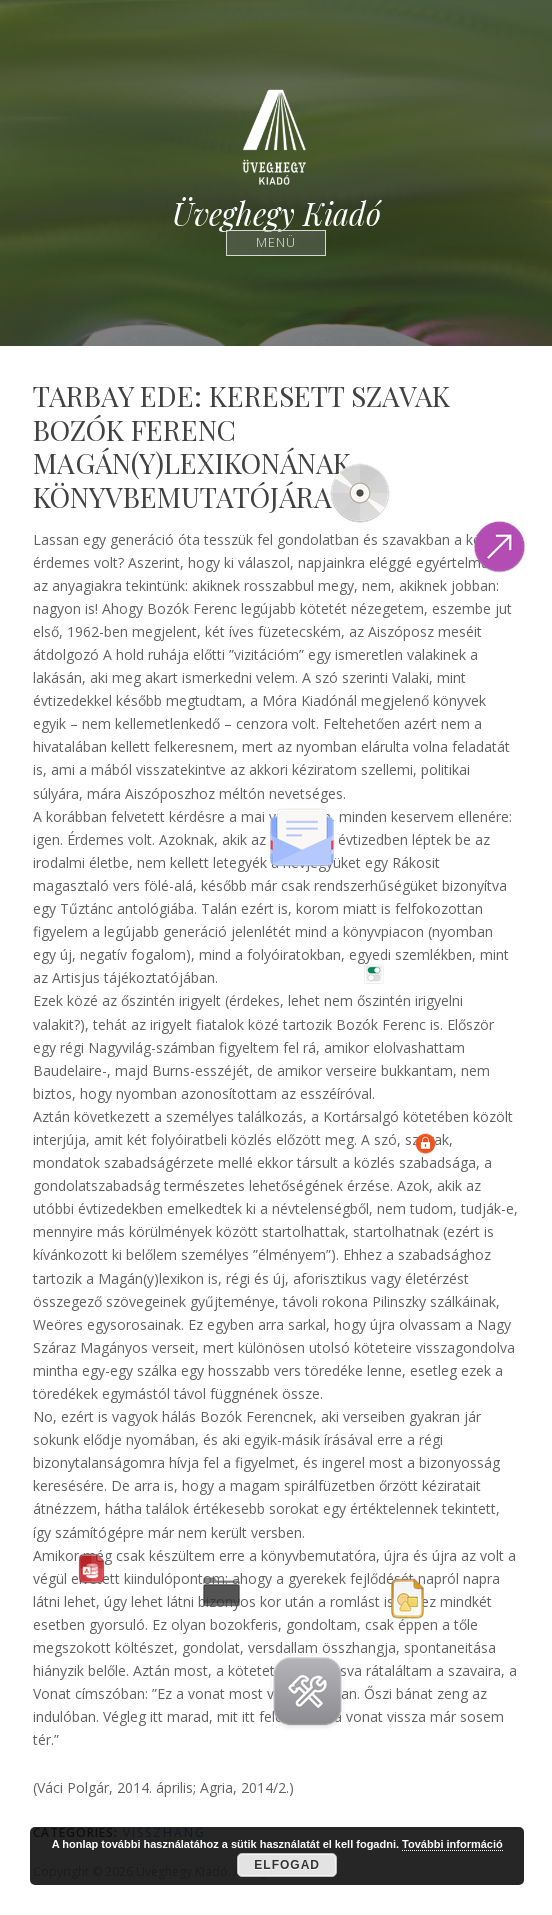  What do you see at coordinates (221, 1591) in the screenshot?
I see `selected folder in mail sidebar` at bounding box center [221, 1591].